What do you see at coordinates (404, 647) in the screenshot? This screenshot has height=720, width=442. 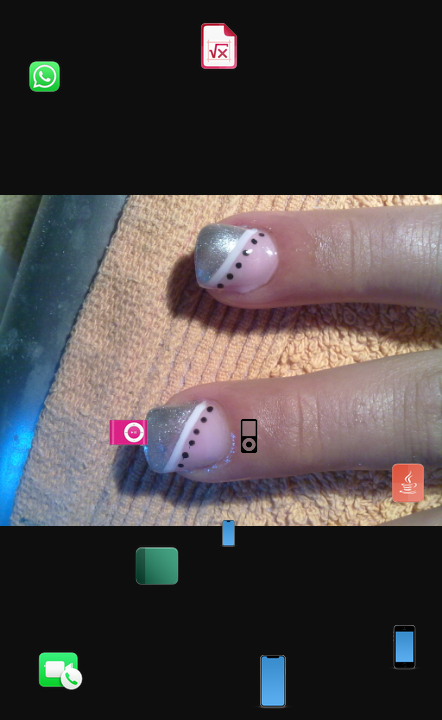 I see `connected iPhone device` at bounding box center [404, 647].